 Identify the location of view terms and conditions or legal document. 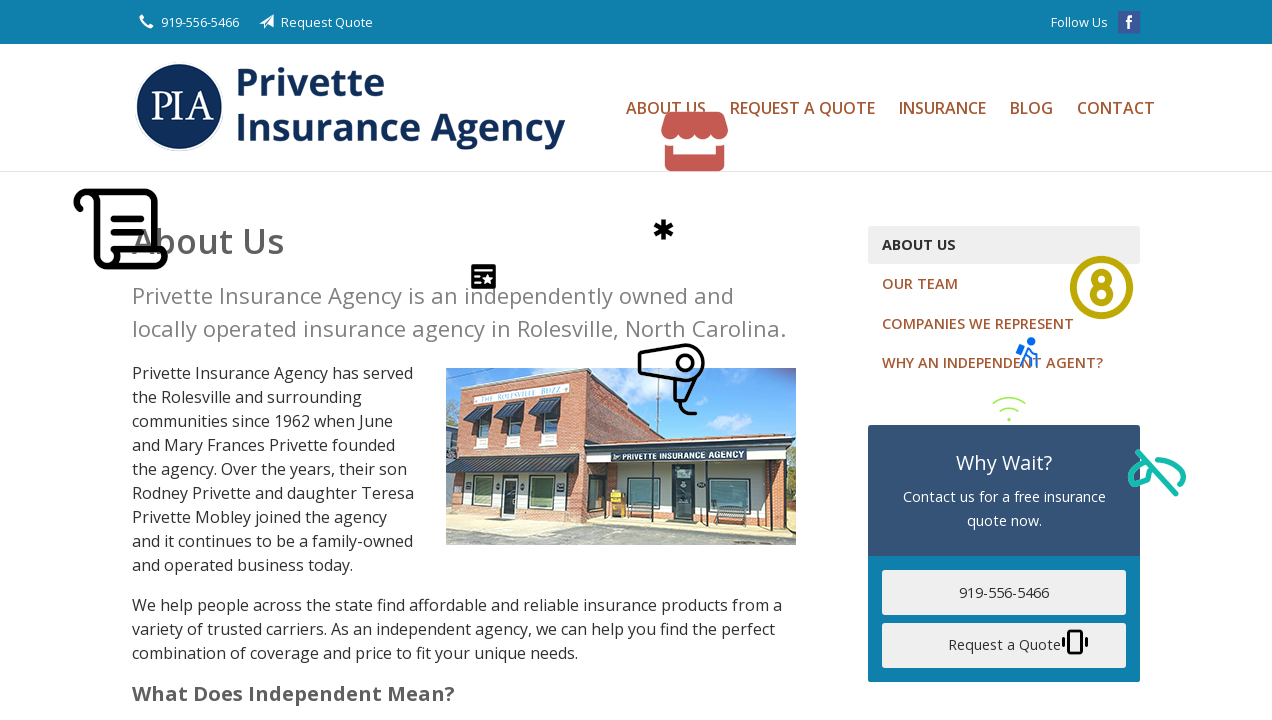
(124, 229).